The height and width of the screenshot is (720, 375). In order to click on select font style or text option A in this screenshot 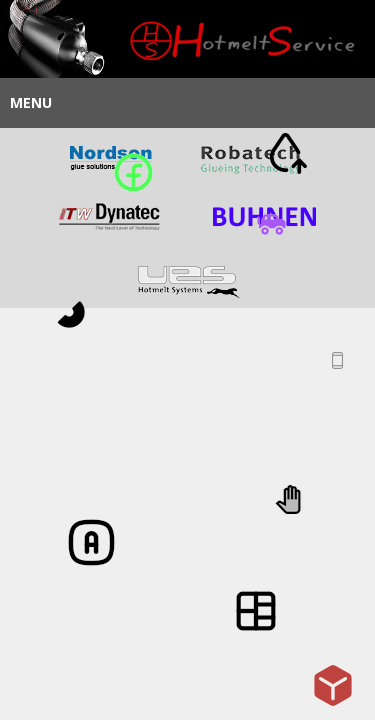, I will do `click(91, 542)`.